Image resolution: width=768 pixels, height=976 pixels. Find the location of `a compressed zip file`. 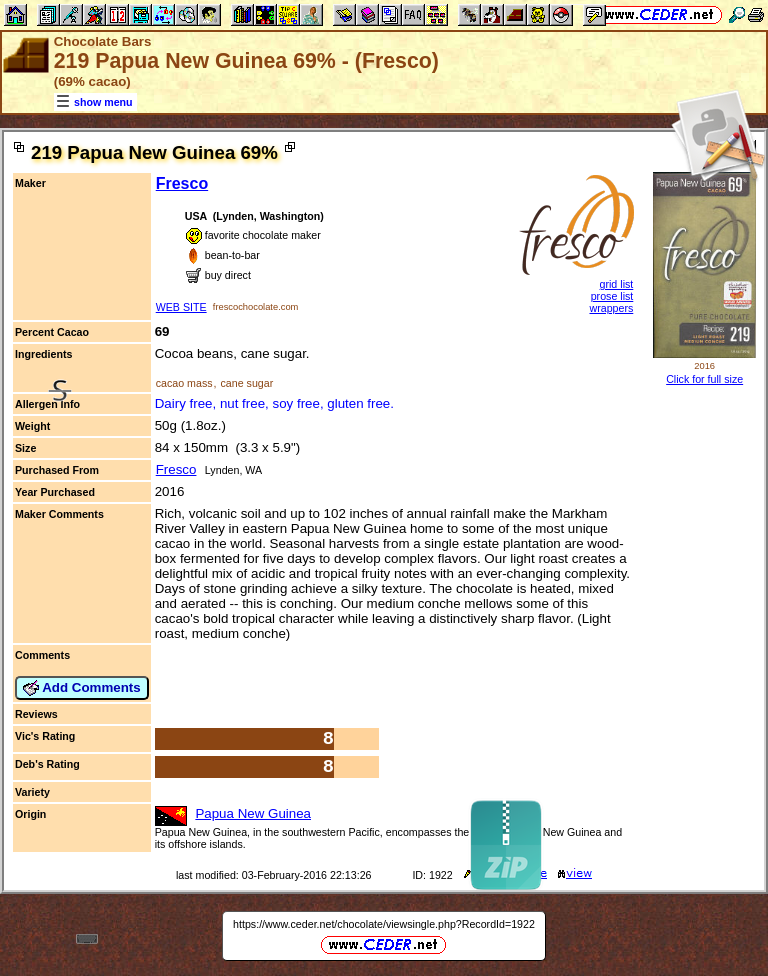

a compressed zip file is located at coordinates (506, 845).